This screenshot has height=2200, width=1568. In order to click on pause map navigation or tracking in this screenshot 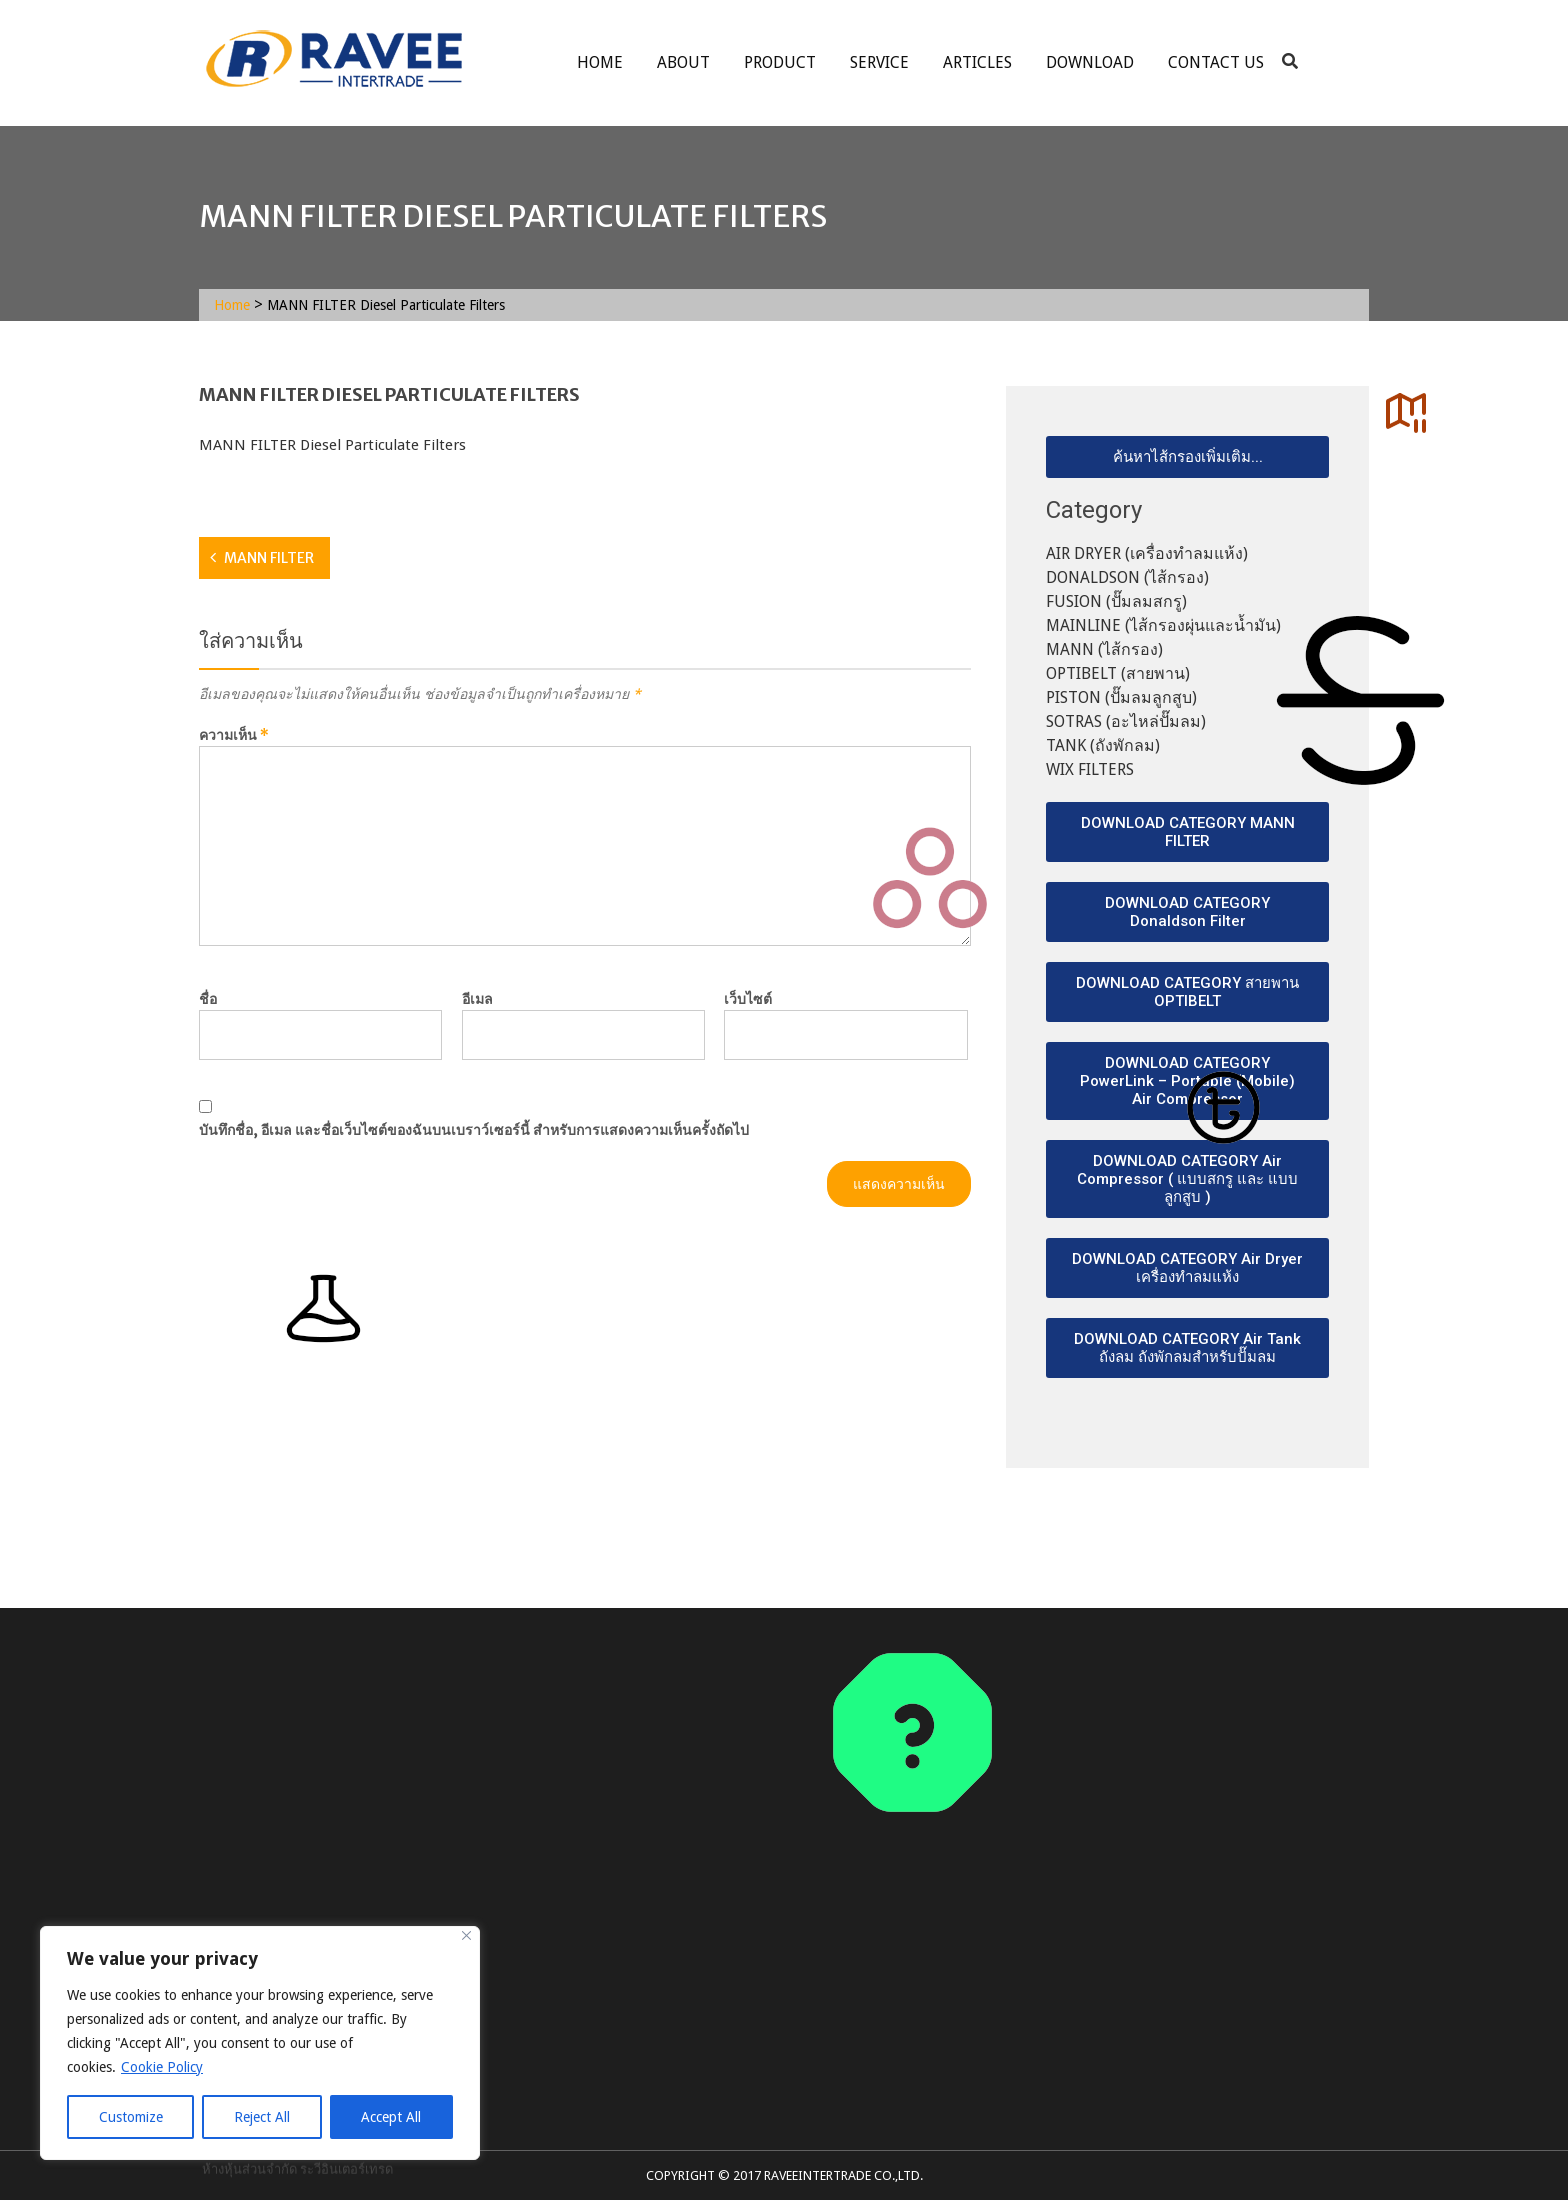, I will do `click(1406, 411)`.